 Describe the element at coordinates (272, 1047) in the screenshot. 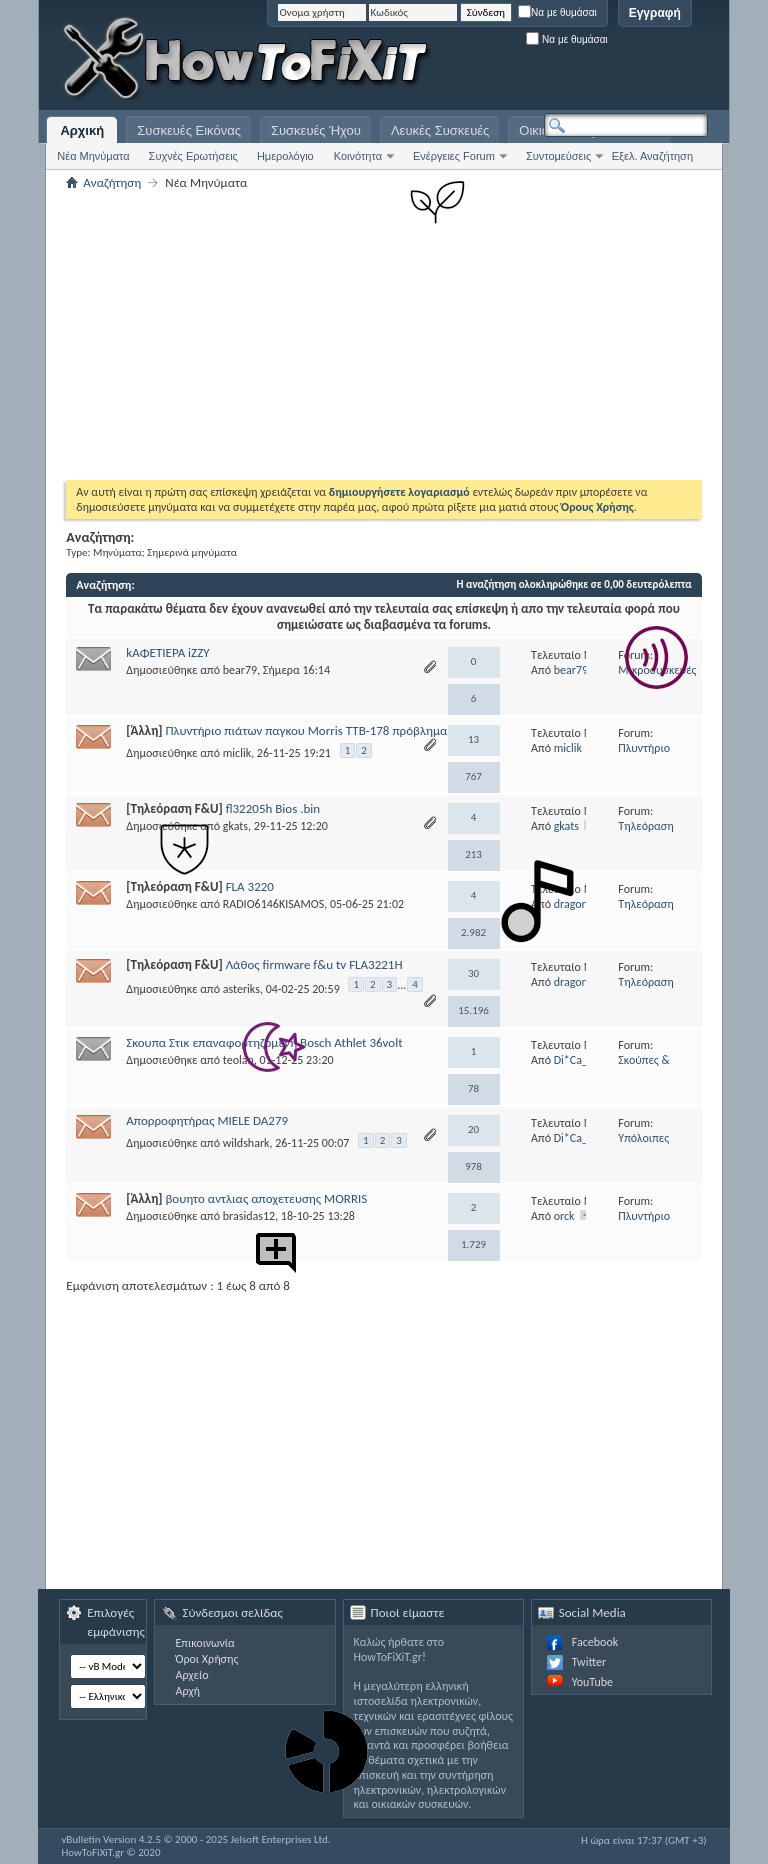

I see `toggle islamic calendar or prayer times` at that location.